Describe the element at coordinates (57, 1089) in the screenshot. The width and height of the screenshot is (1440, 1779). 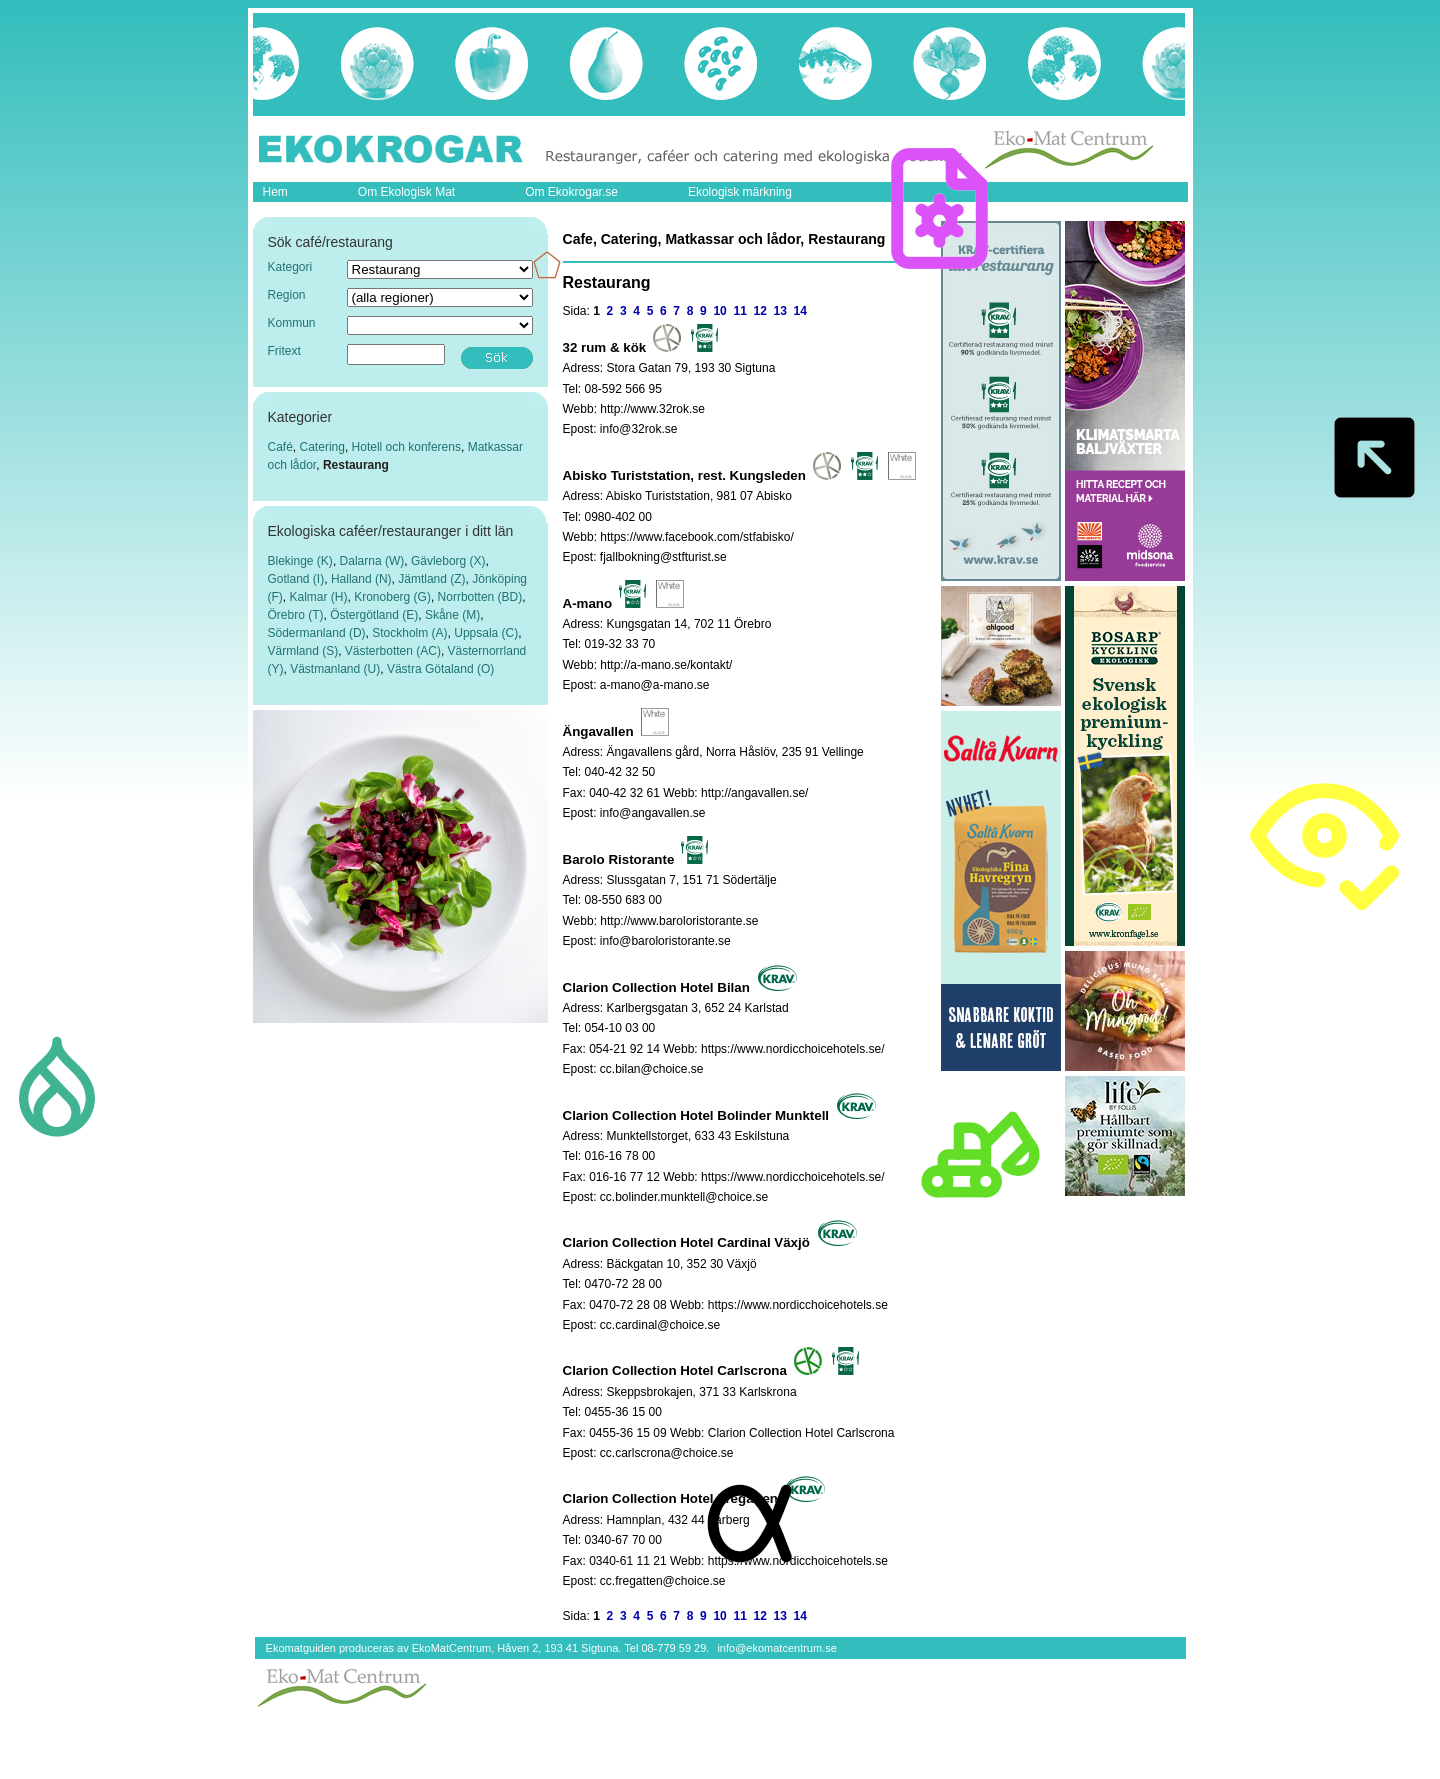
I see `drupal content management system logo` at that location.